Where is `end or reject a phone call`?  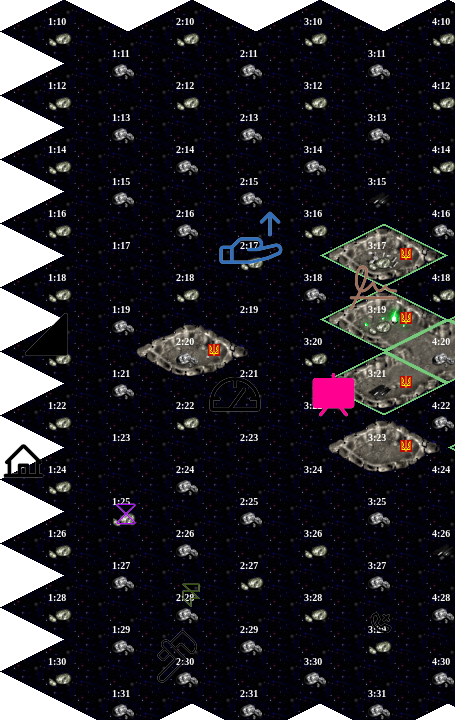
end or reject a phone call is located at coordinates (381, 622).